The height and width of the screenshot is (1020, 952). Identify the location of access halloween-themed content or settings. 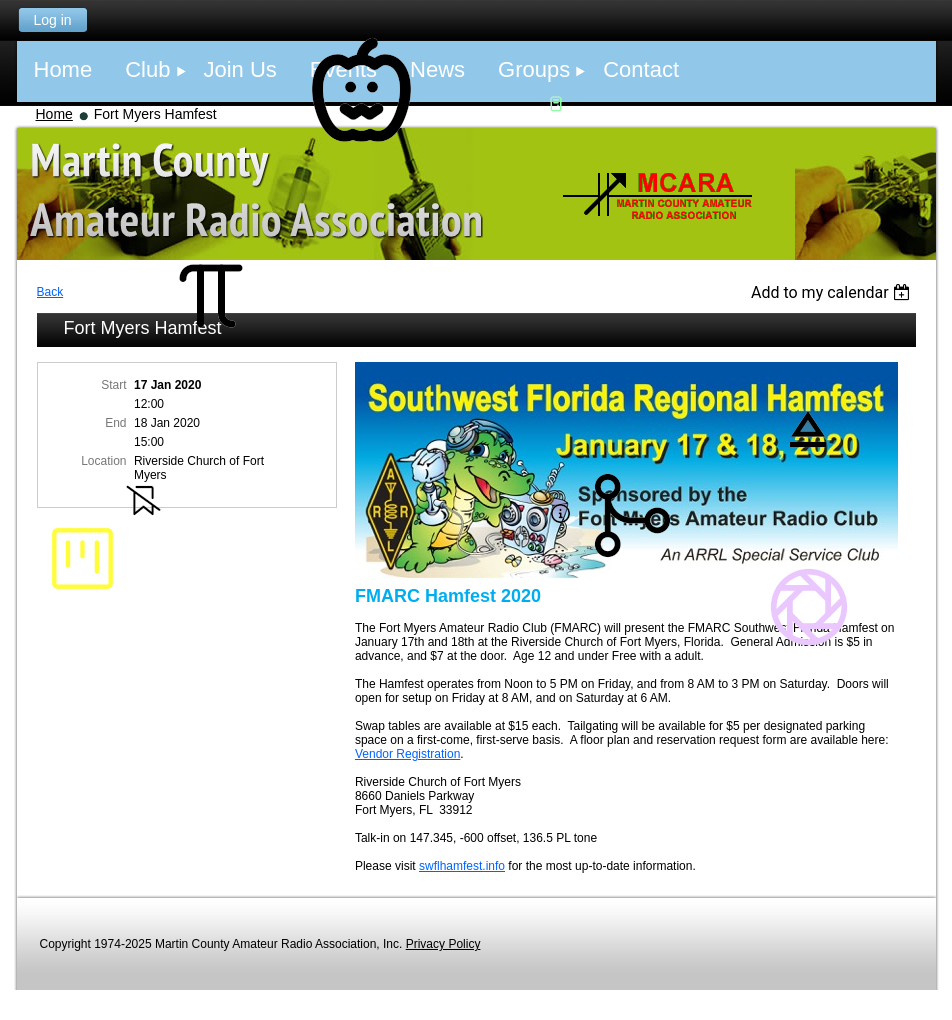
(361, 92).